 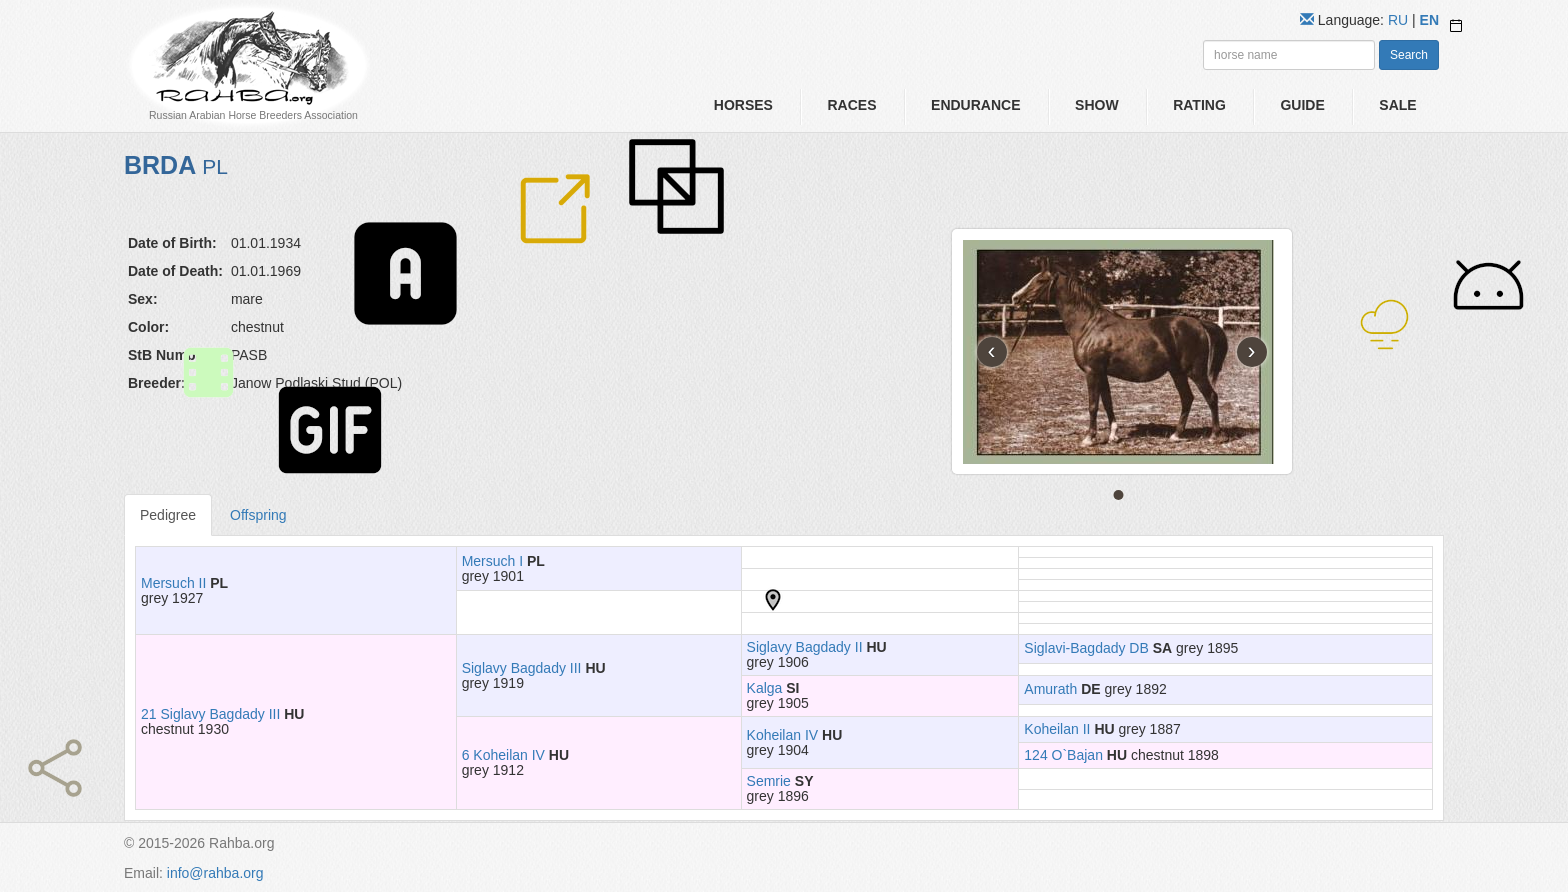 I want to click on share content with others, so click(x=55, y=768).